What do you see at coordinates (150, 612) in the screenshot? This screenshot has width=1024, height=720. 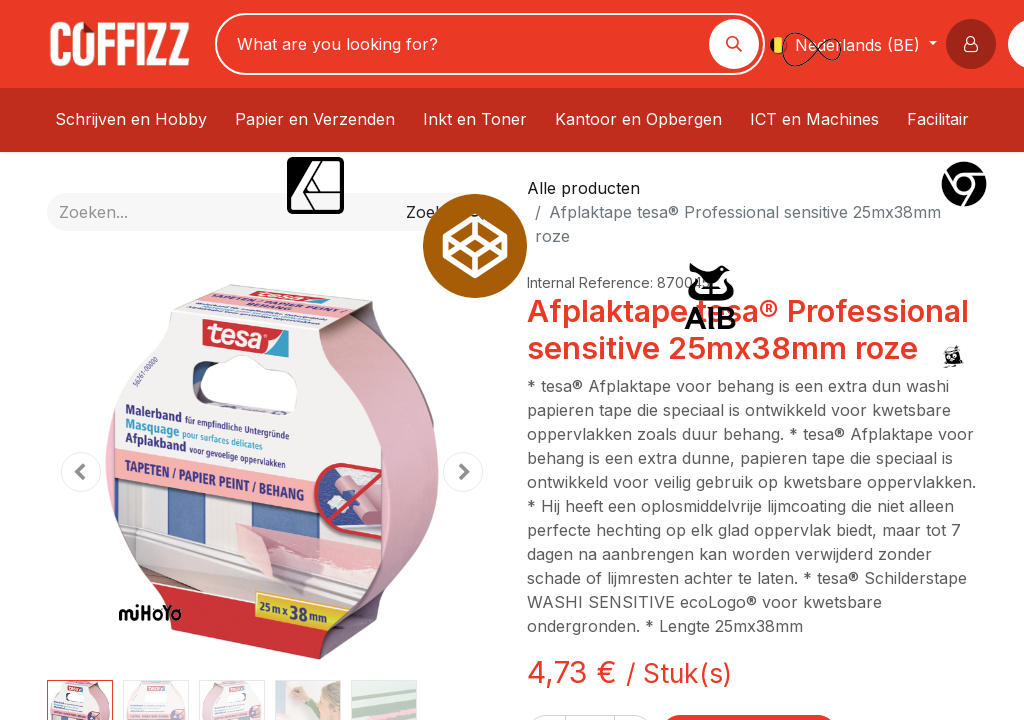 I see `visit miHoYo's official website or portal` at bounding box center [150, 612].